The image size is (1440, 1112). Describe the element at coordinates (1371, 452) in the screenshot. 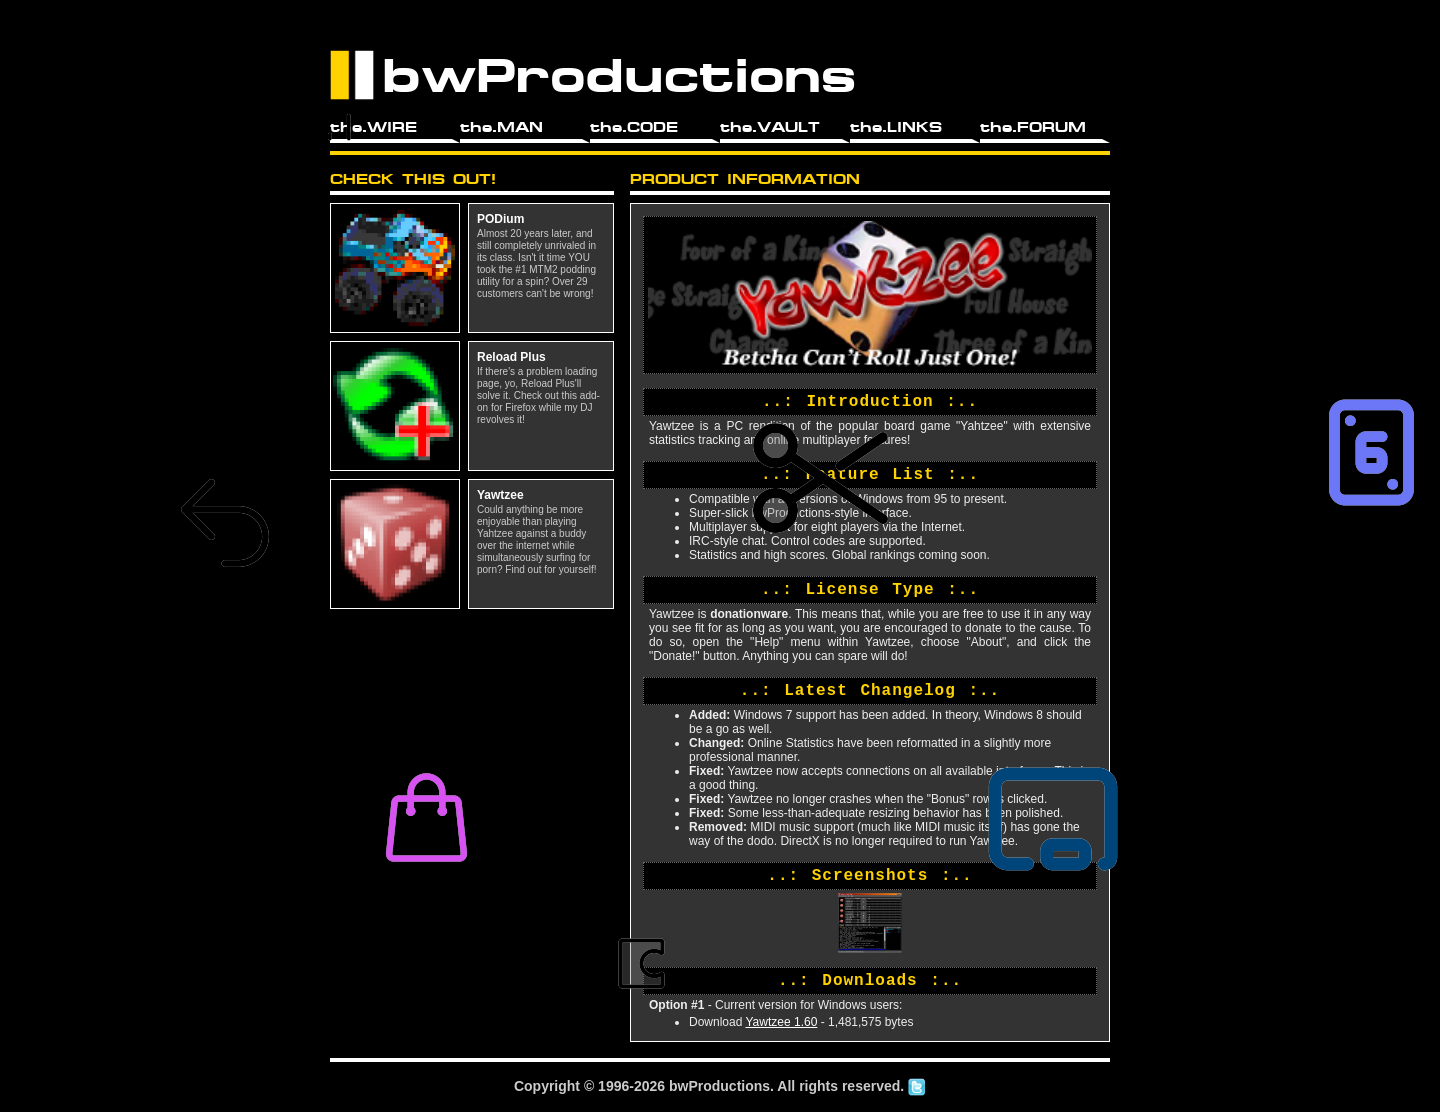

I see `playing card with value six` at that location.